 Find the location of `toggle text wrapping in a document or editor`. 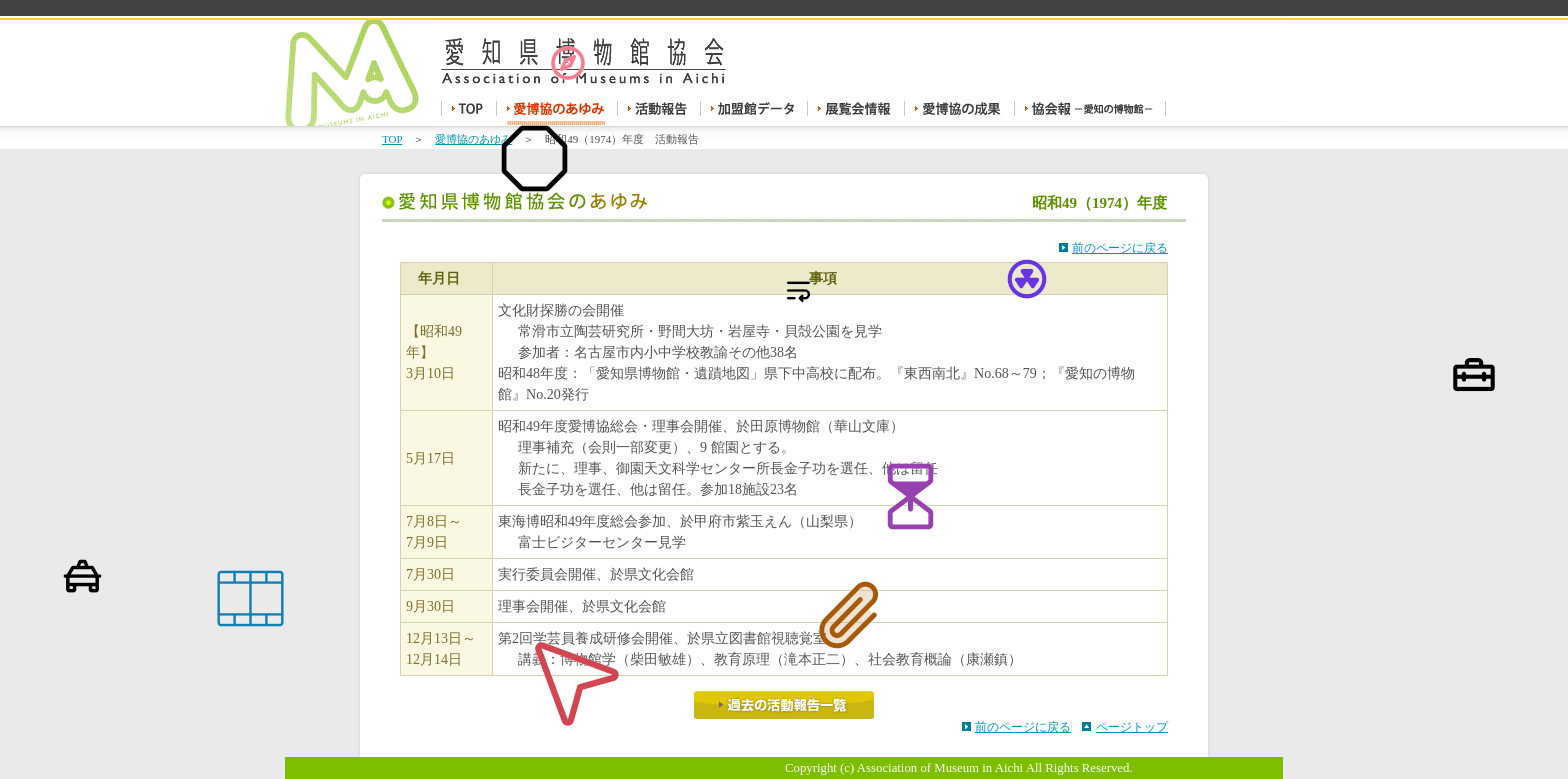

toggle text wrapping in a document or editor is located at coordinates (798, 290).